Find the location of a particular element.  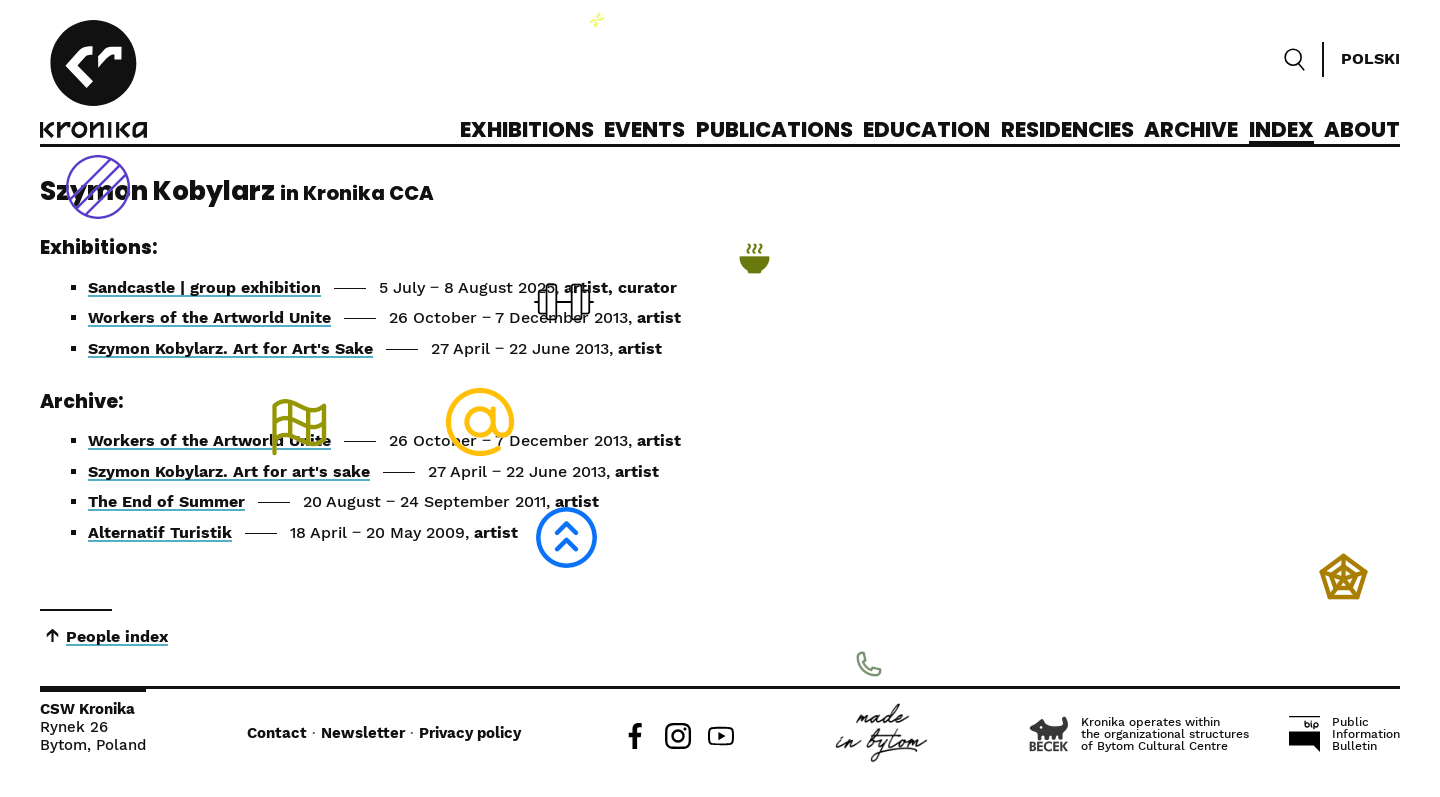

enter an email address is located at coordinates (480, 422).